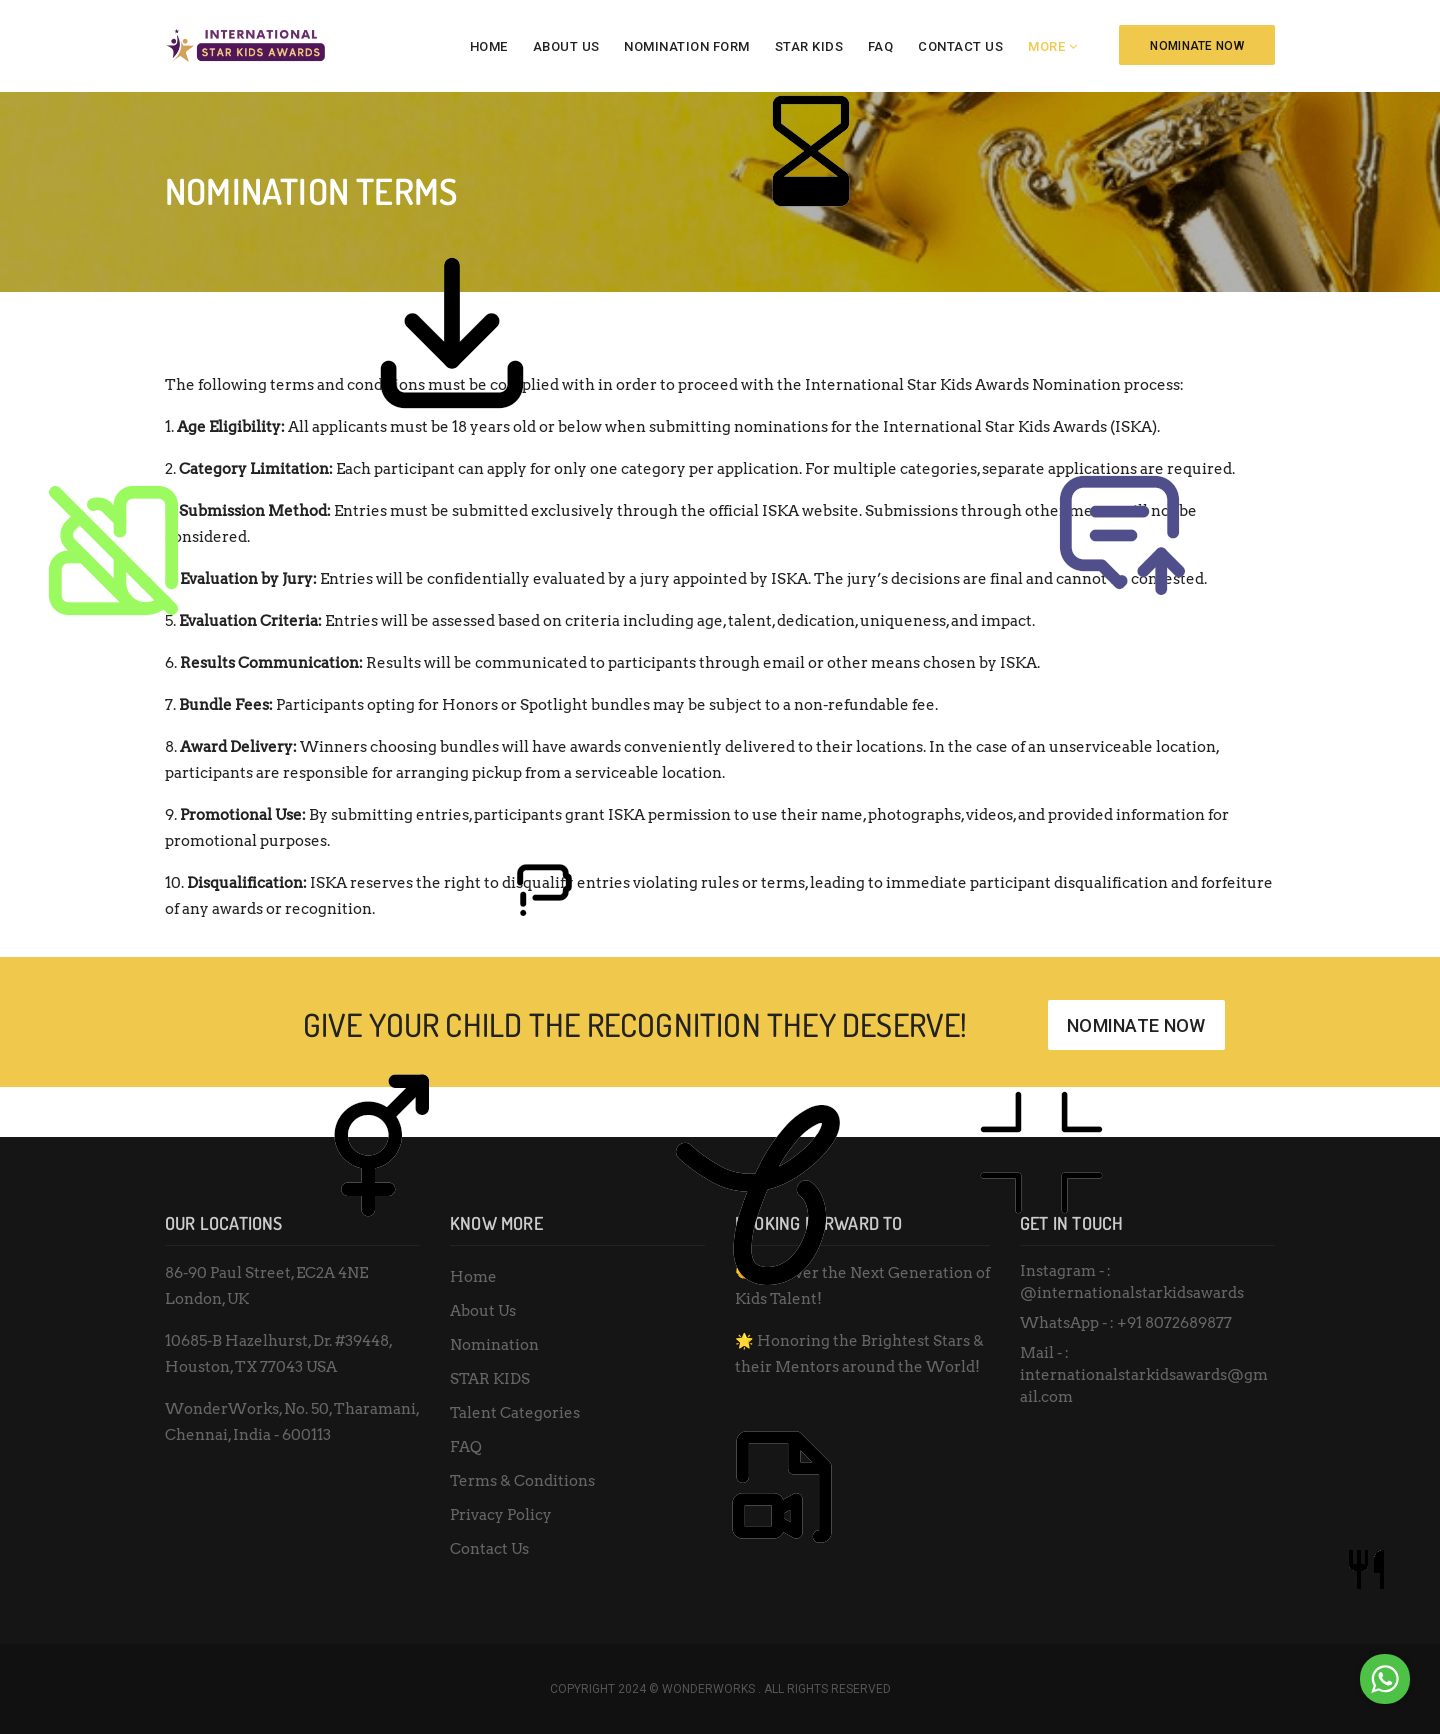 This screenshot has width=1440, height=1734. I want to click on select bigender identity option, so click(375, 1142).